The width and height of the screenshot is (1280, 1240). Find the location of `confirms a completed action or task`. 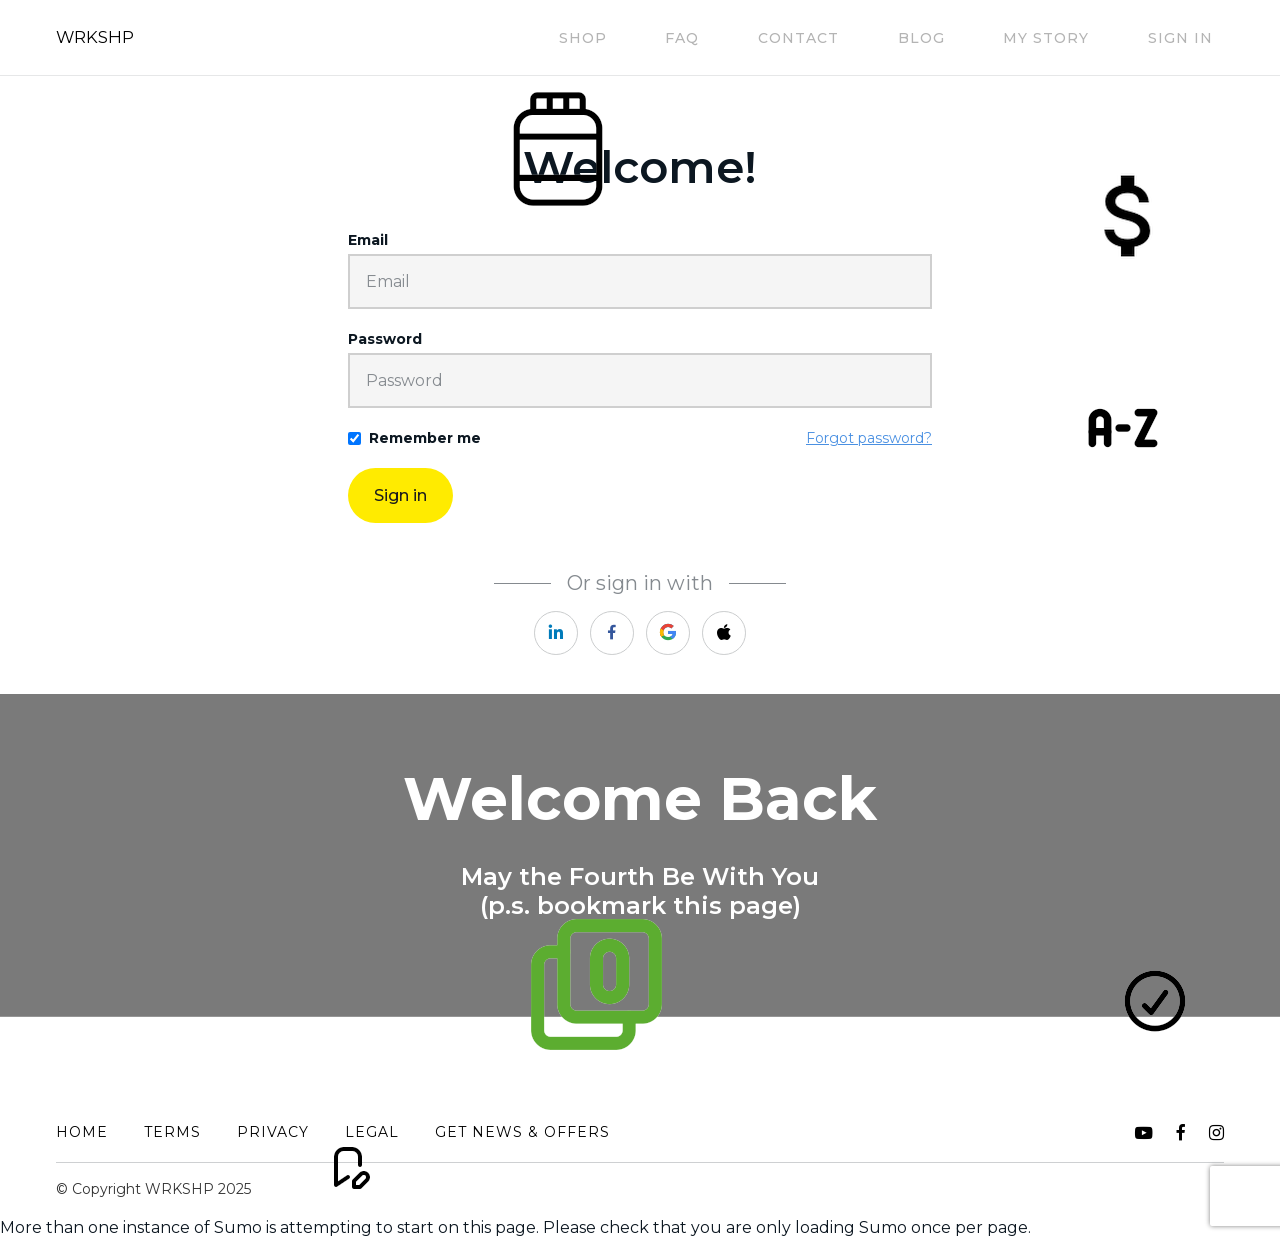

confirms a completed action or task is located at coordinates (1155, 1001).